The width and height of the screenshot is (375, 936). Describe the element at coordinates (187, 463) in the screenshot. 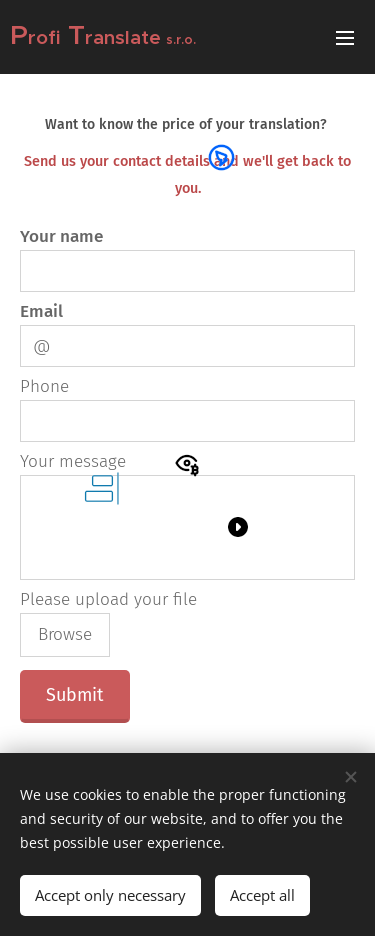

I see `view bitcoin wallet balance` at that location.